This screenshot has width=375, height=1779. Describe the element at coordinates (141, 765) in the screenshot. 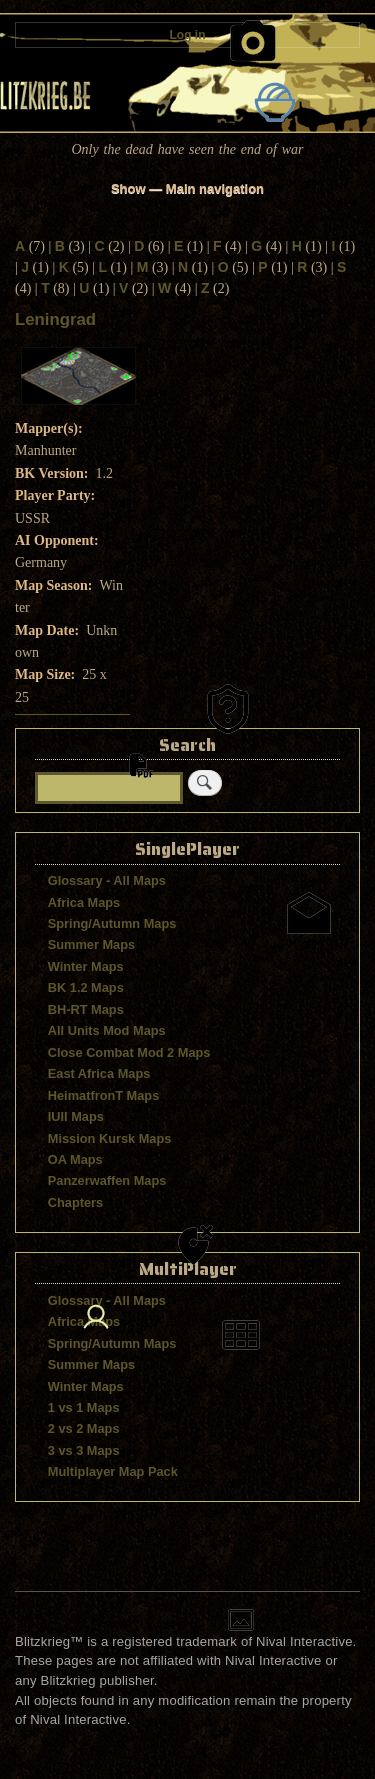

I see `view or open a PDF document` at that location.